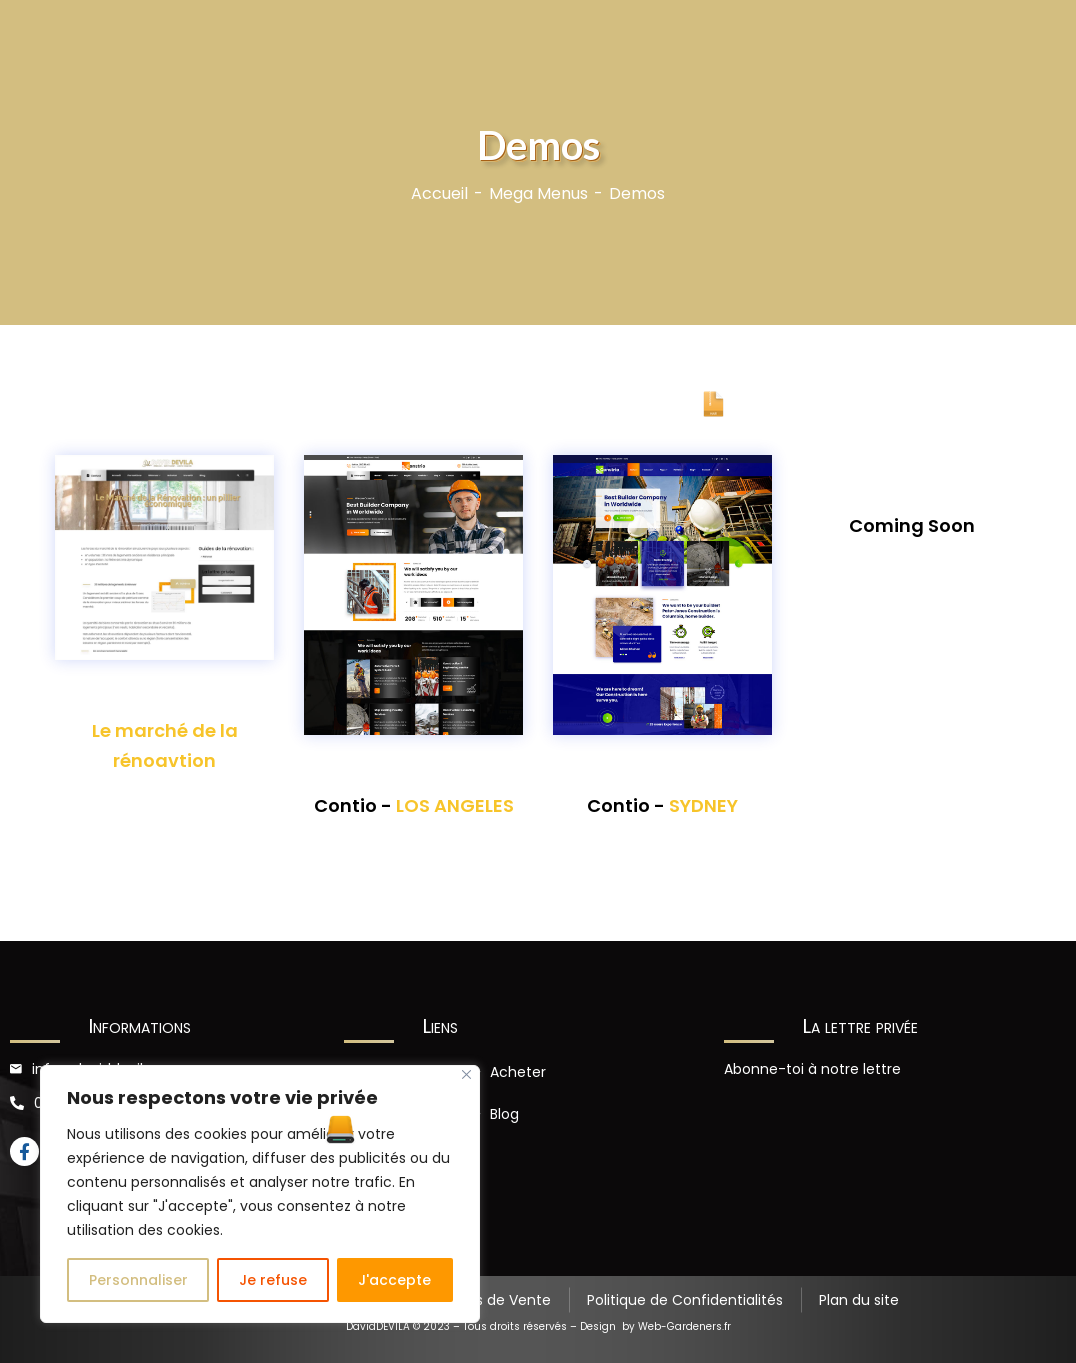 This screenshot has width=1076, height=1363. Describe the element at coordinates (340, 1129) in the screenshot. I see `external USB hard drive connected` at that location.